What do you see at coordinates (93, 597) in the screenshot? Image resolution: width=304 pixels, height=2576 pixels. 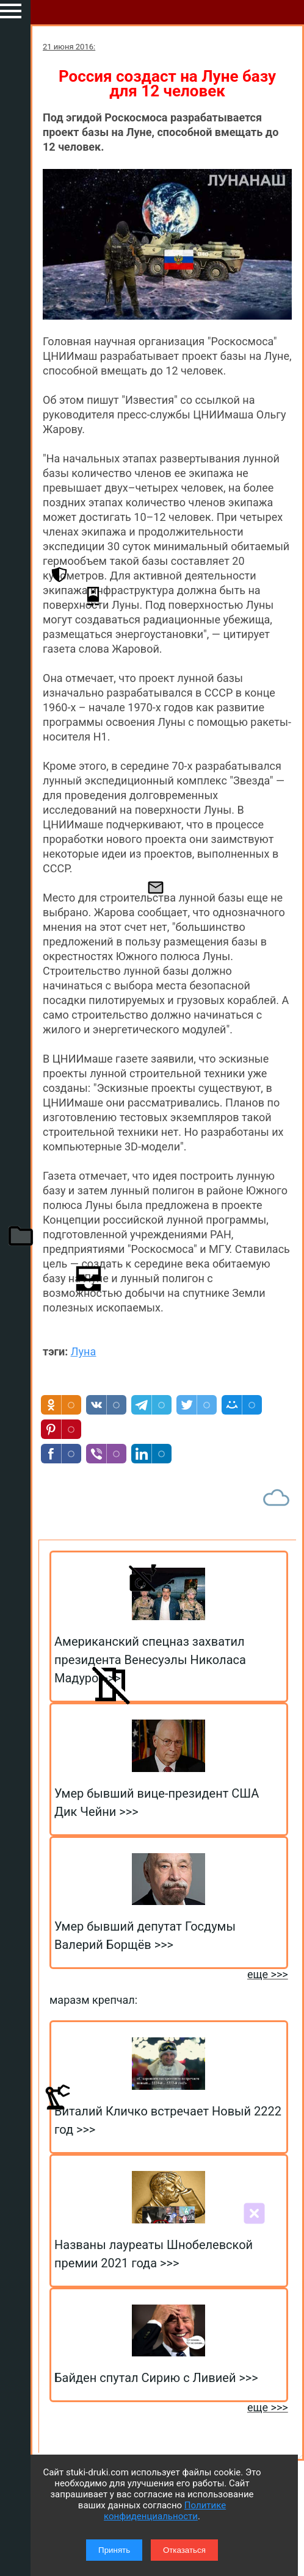 I see `switch to front-facing camera` at bounding box center [93, 597].